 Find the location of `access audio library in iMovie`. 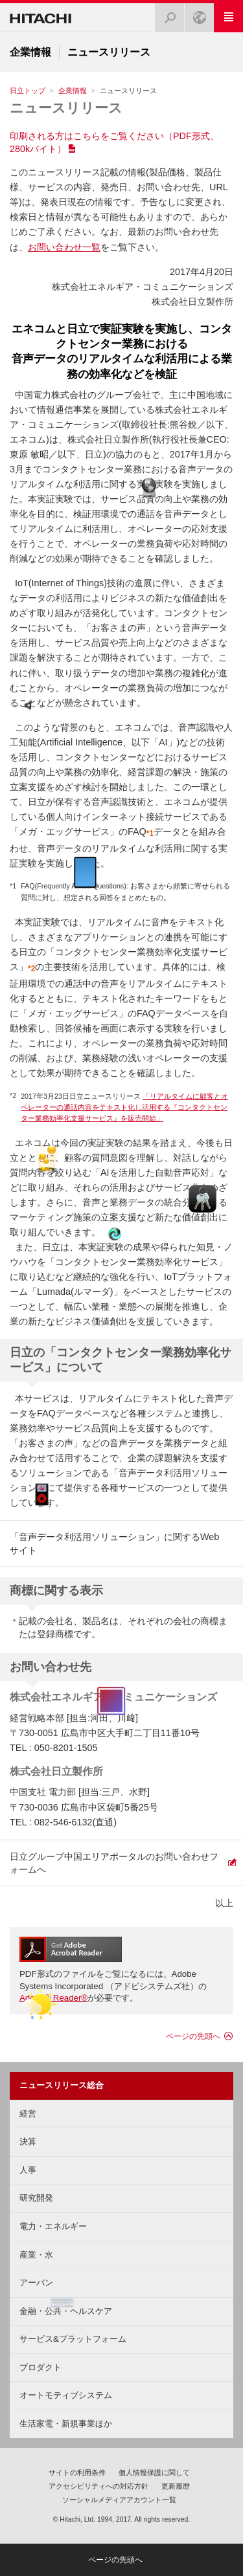

access audio library in iMovie is located at coordinates (28, 705).